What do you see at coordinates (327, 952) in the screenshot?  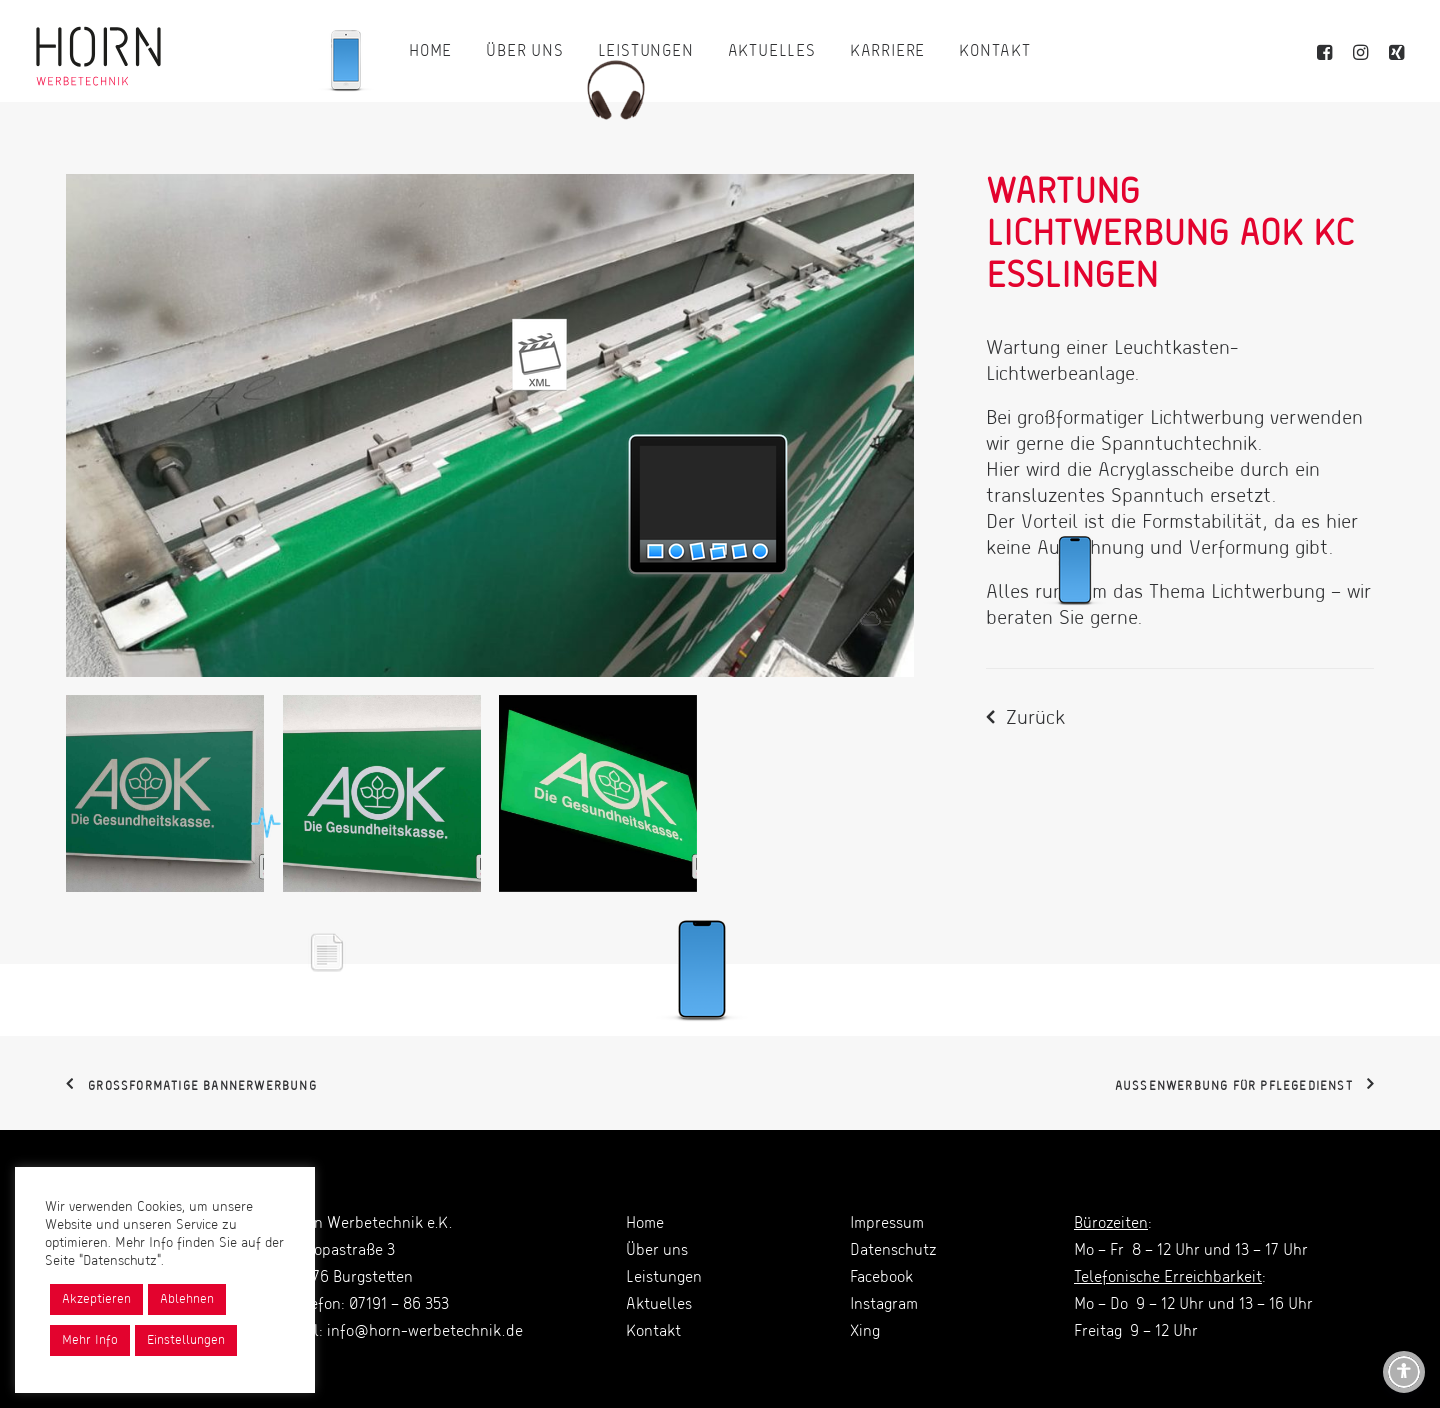 I see `a plain text file document` at bounding box center [327, 952].